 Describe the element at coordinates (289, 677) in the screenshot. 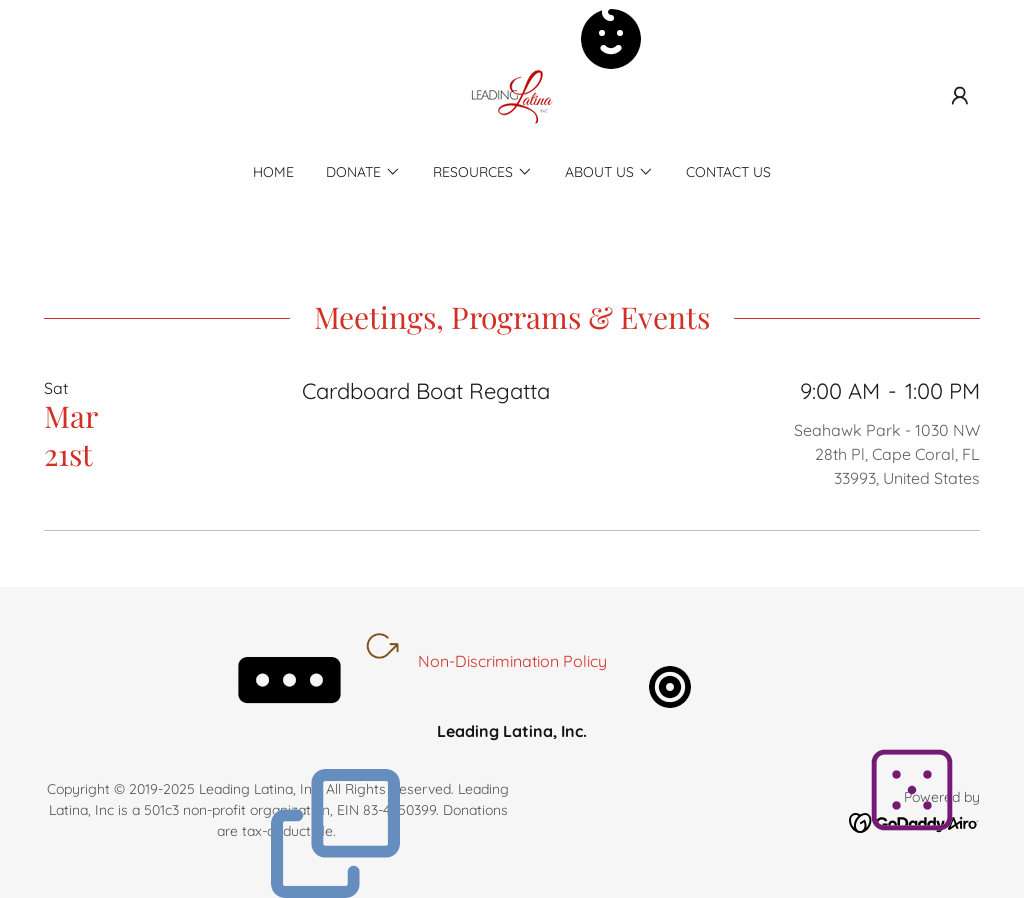

I see `access more options or actions` at that location.